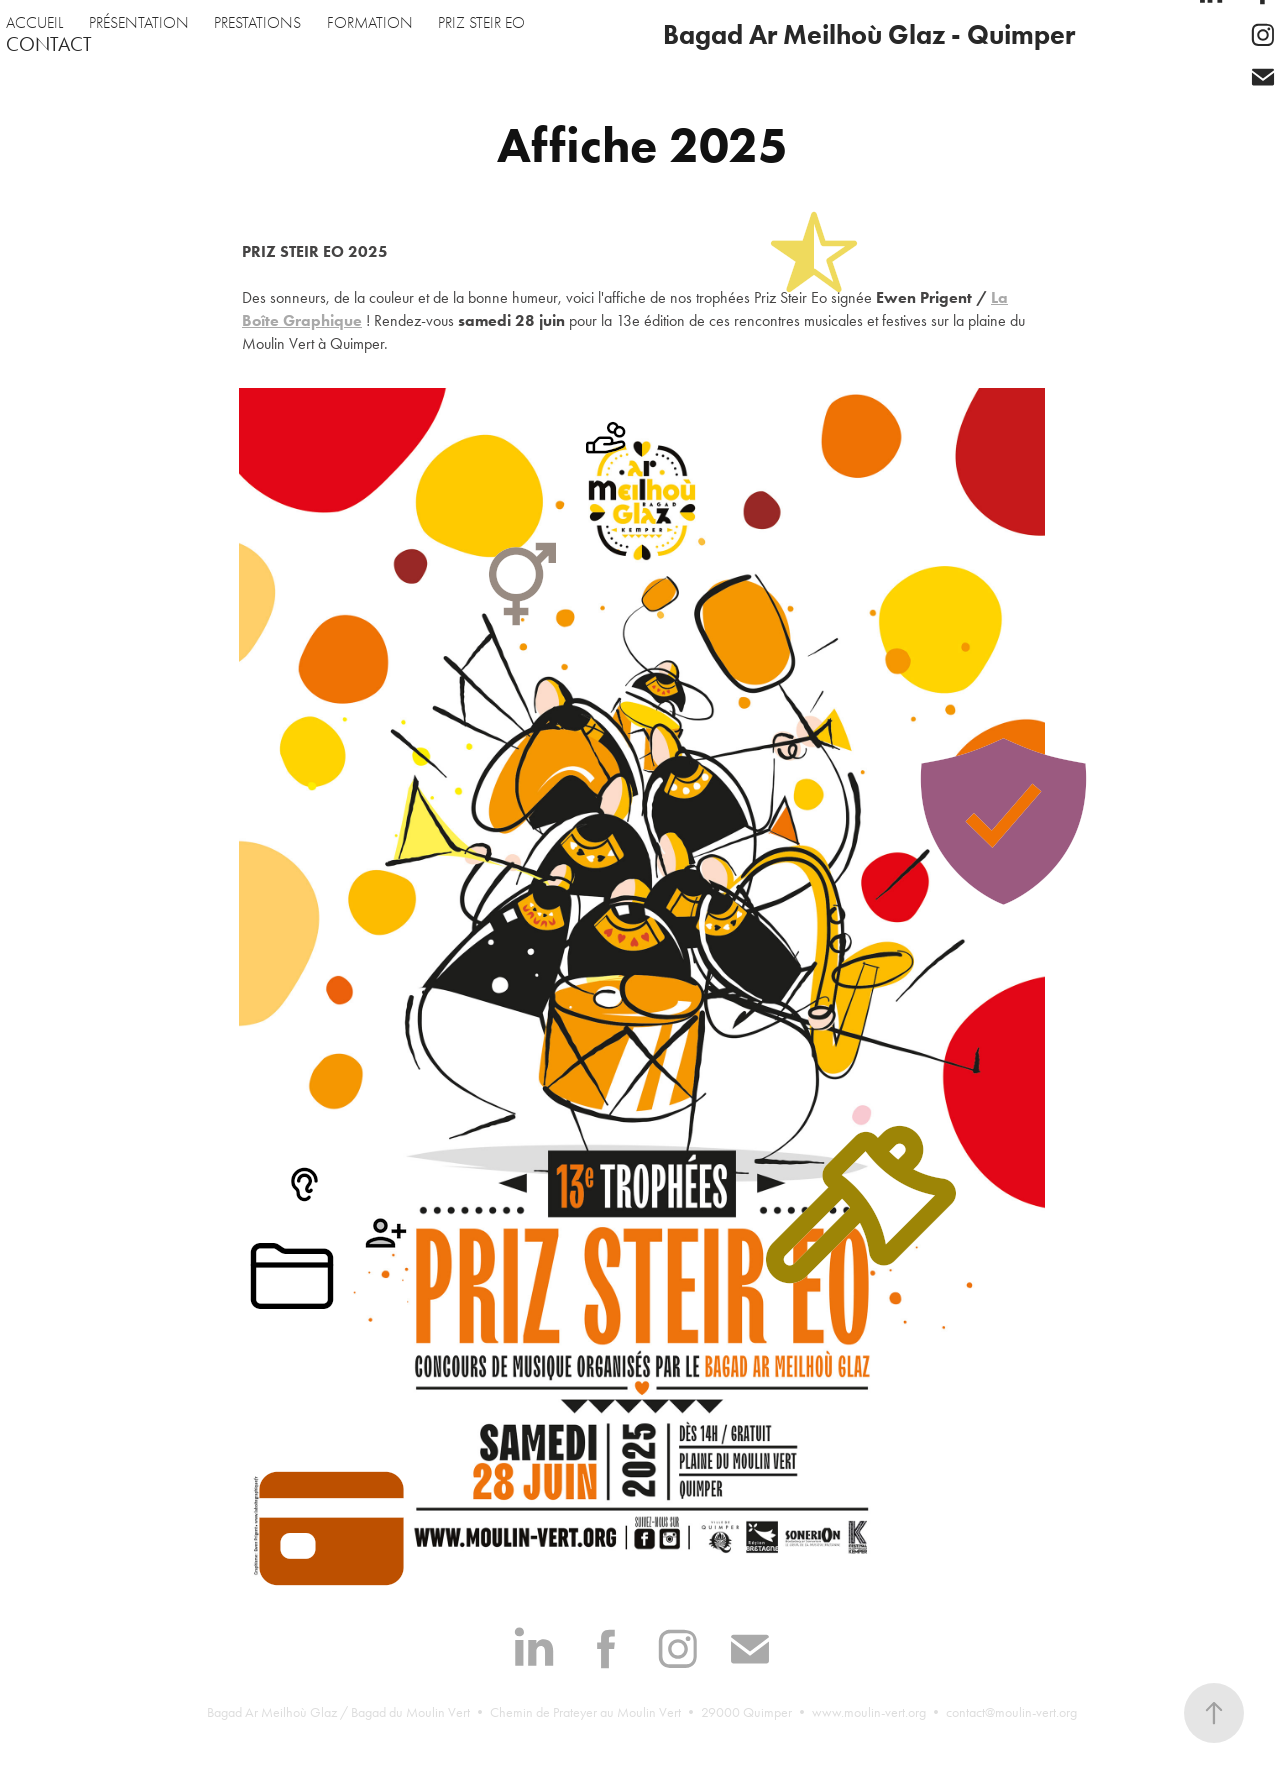 The image size is (1284, 1783). What do you see at coordinates (304, 1184) in the screenshot?
I see `access audio or hearing settings` at bounding box center [304, 1184].